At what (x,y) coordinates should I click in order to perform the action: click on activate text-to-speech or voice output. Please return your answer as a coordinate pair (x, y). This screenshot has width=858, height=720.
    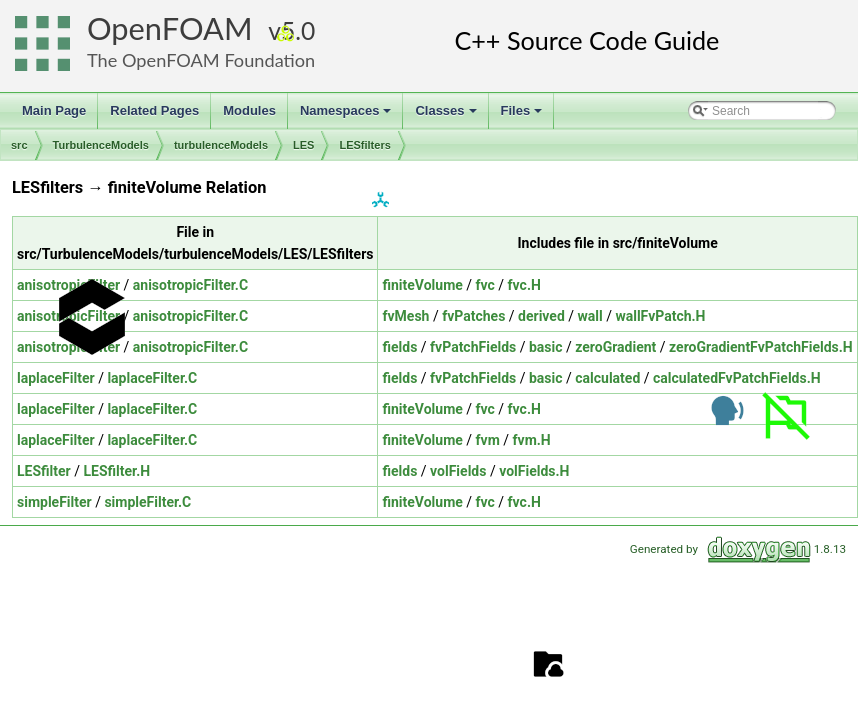
    Looking at the image, I should click on (727, 410).